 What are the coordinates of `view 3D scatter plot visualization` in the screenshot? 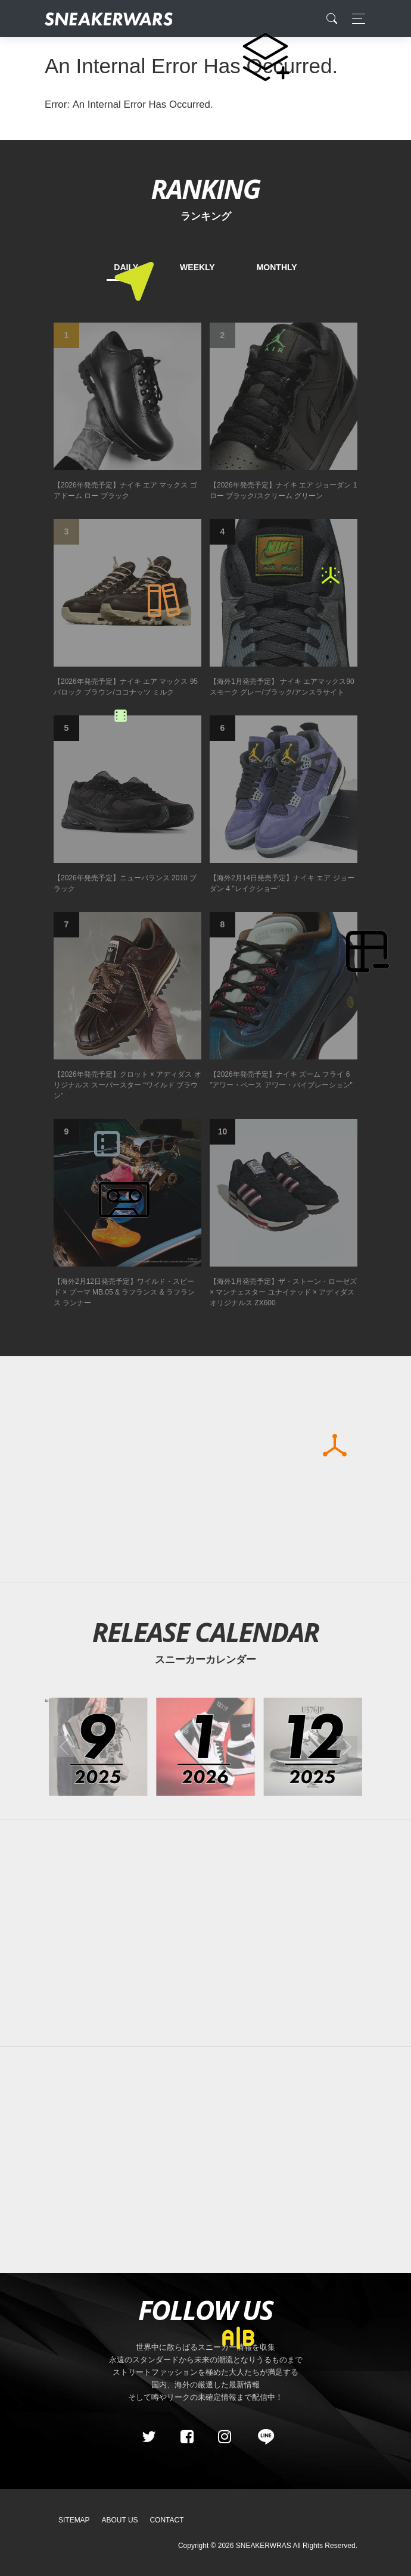 It's located at (331, 576).